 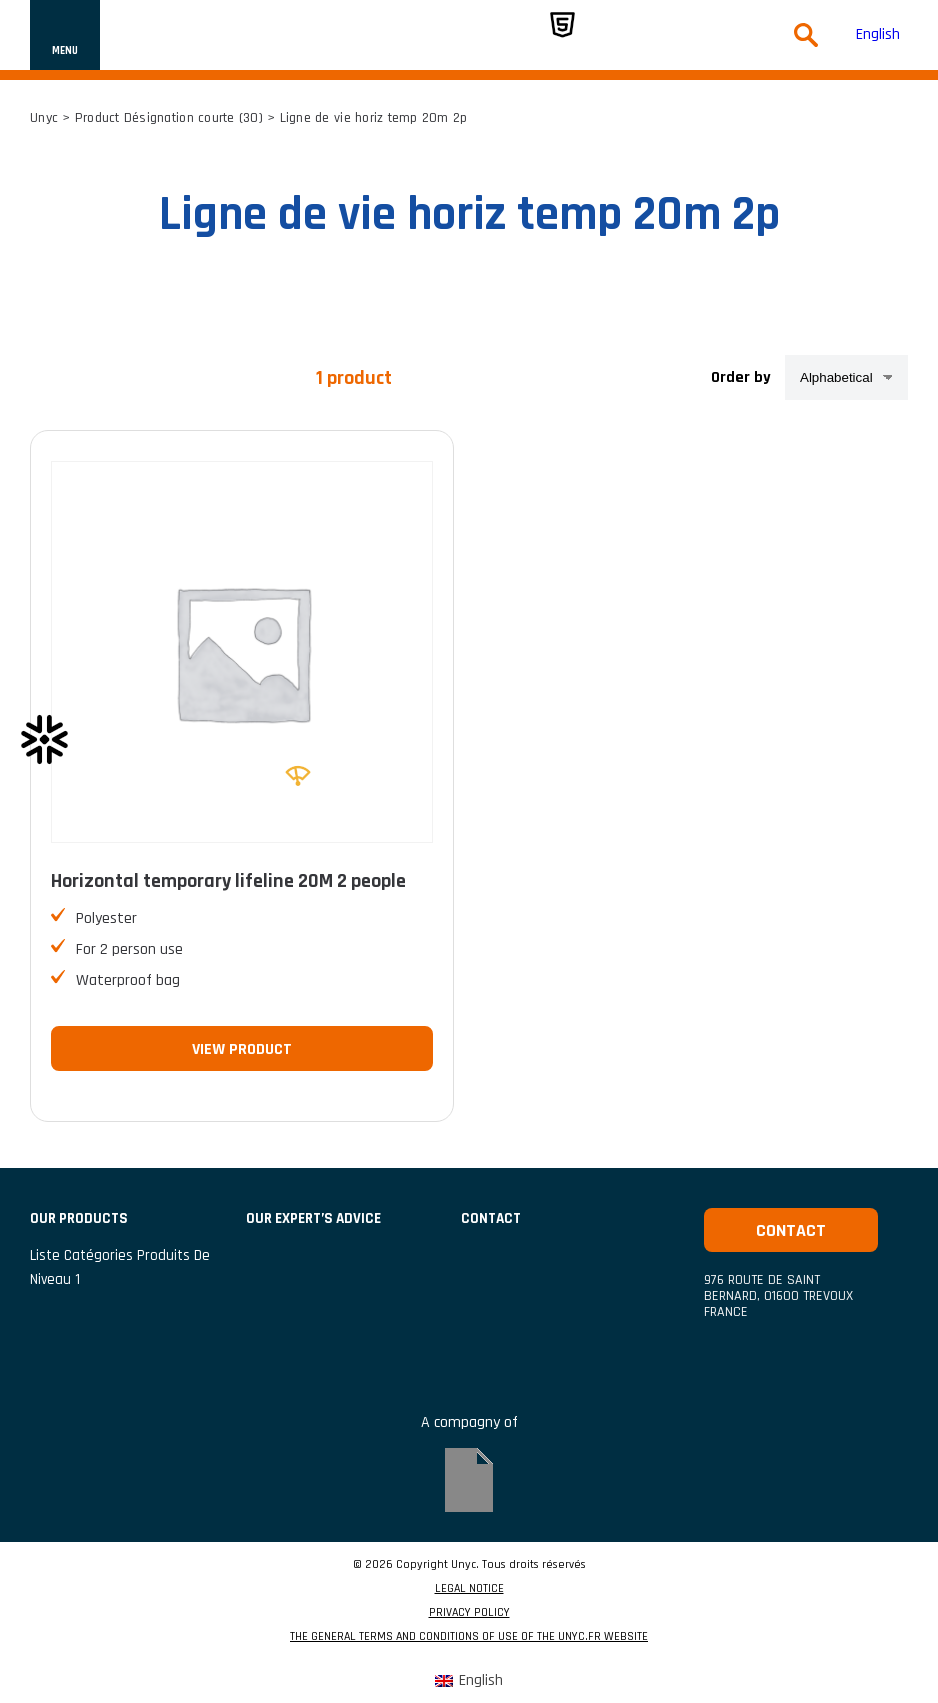 What do you see at coordinates (298, 776) in the screenshot?
I see `toggle windshield wiper controls` at bounding box center [298, 776].